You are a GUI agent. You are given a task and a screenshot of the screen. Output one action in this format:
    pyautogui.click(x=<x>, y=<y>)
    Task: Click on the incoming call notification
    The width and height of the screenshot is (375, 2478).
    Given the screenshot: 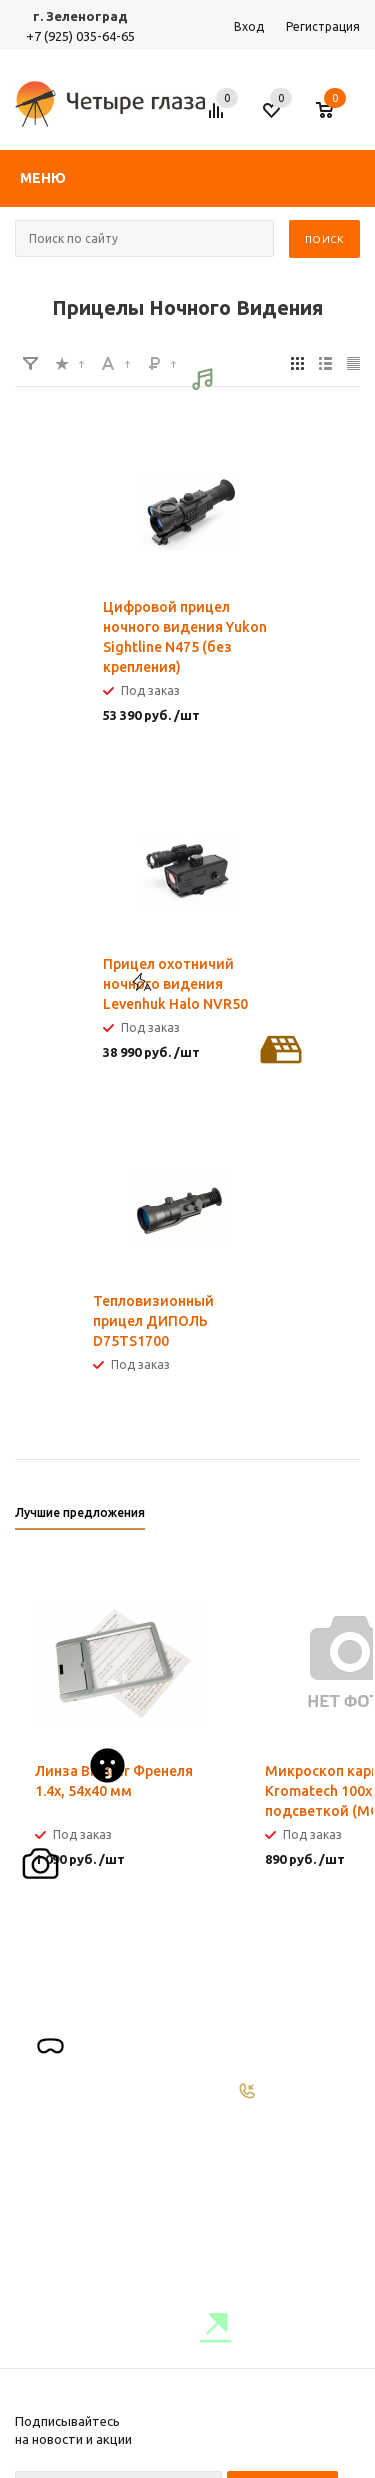 What is the action you would take?
    pyautogui.click(x=247, y=2090)
    